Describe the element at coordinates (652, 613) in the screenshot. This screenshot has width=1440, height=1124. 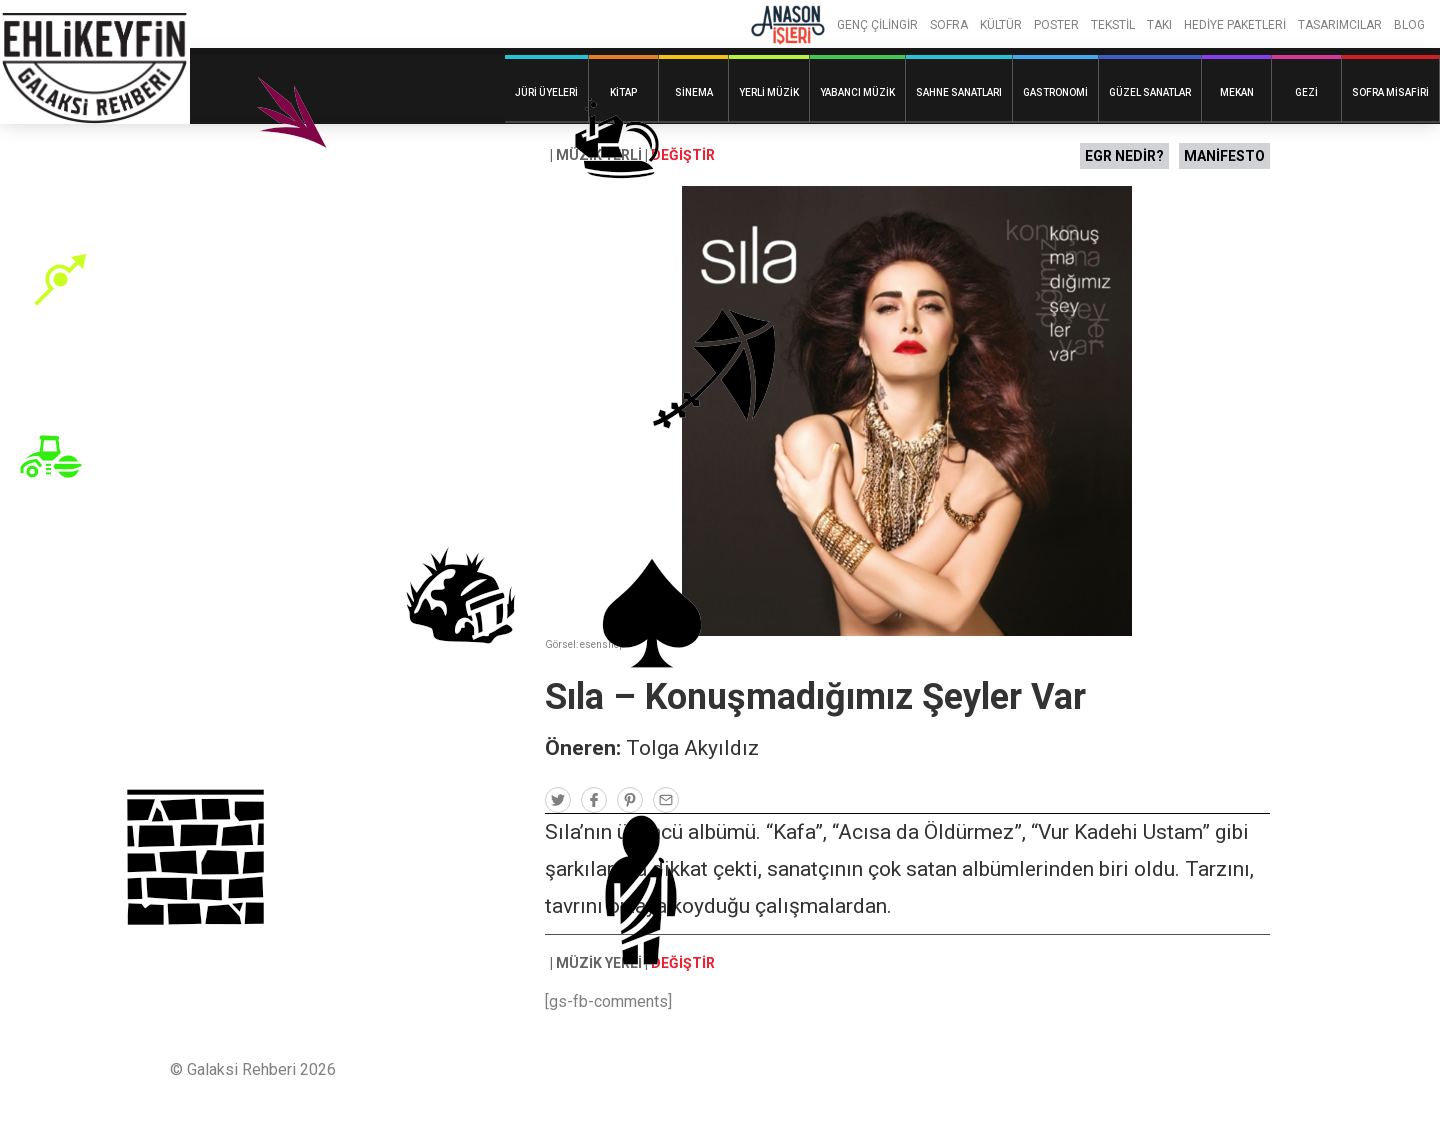
I see `spades suit symbol in a card game` at that location.